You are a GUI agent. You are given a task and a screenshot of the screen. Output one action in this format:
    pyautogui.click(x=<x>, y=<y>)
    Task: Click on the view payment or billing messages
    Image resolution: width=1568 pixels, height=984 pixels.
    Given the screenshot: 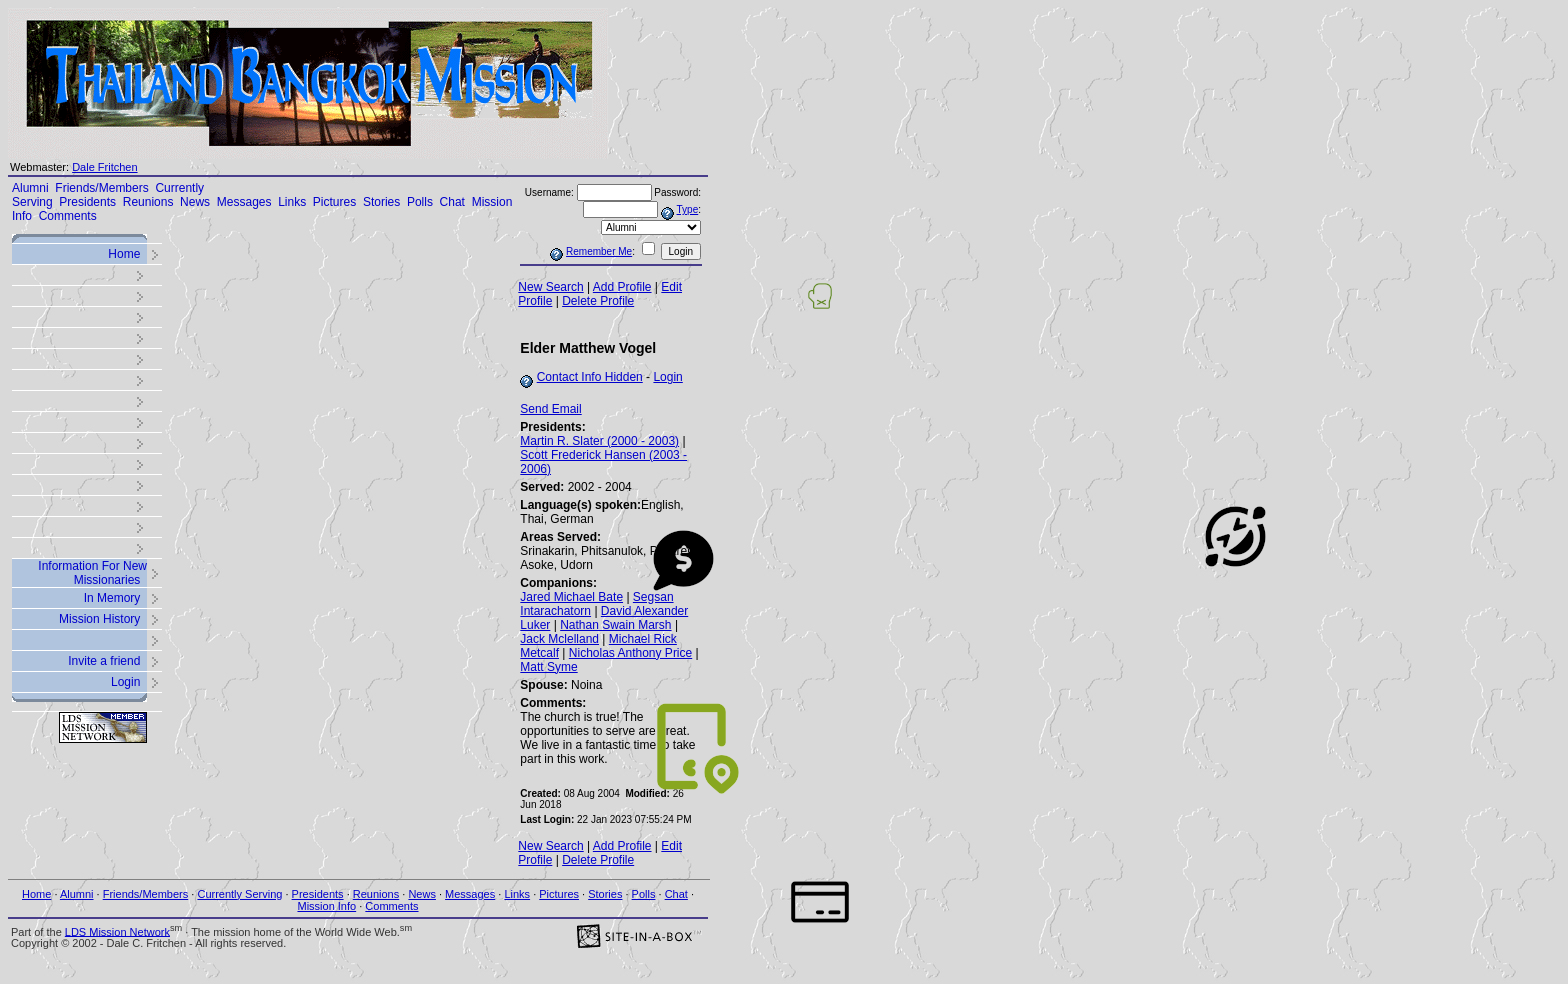 What is the action you would take?
    pyautogui.click(x=683, y=560)
    